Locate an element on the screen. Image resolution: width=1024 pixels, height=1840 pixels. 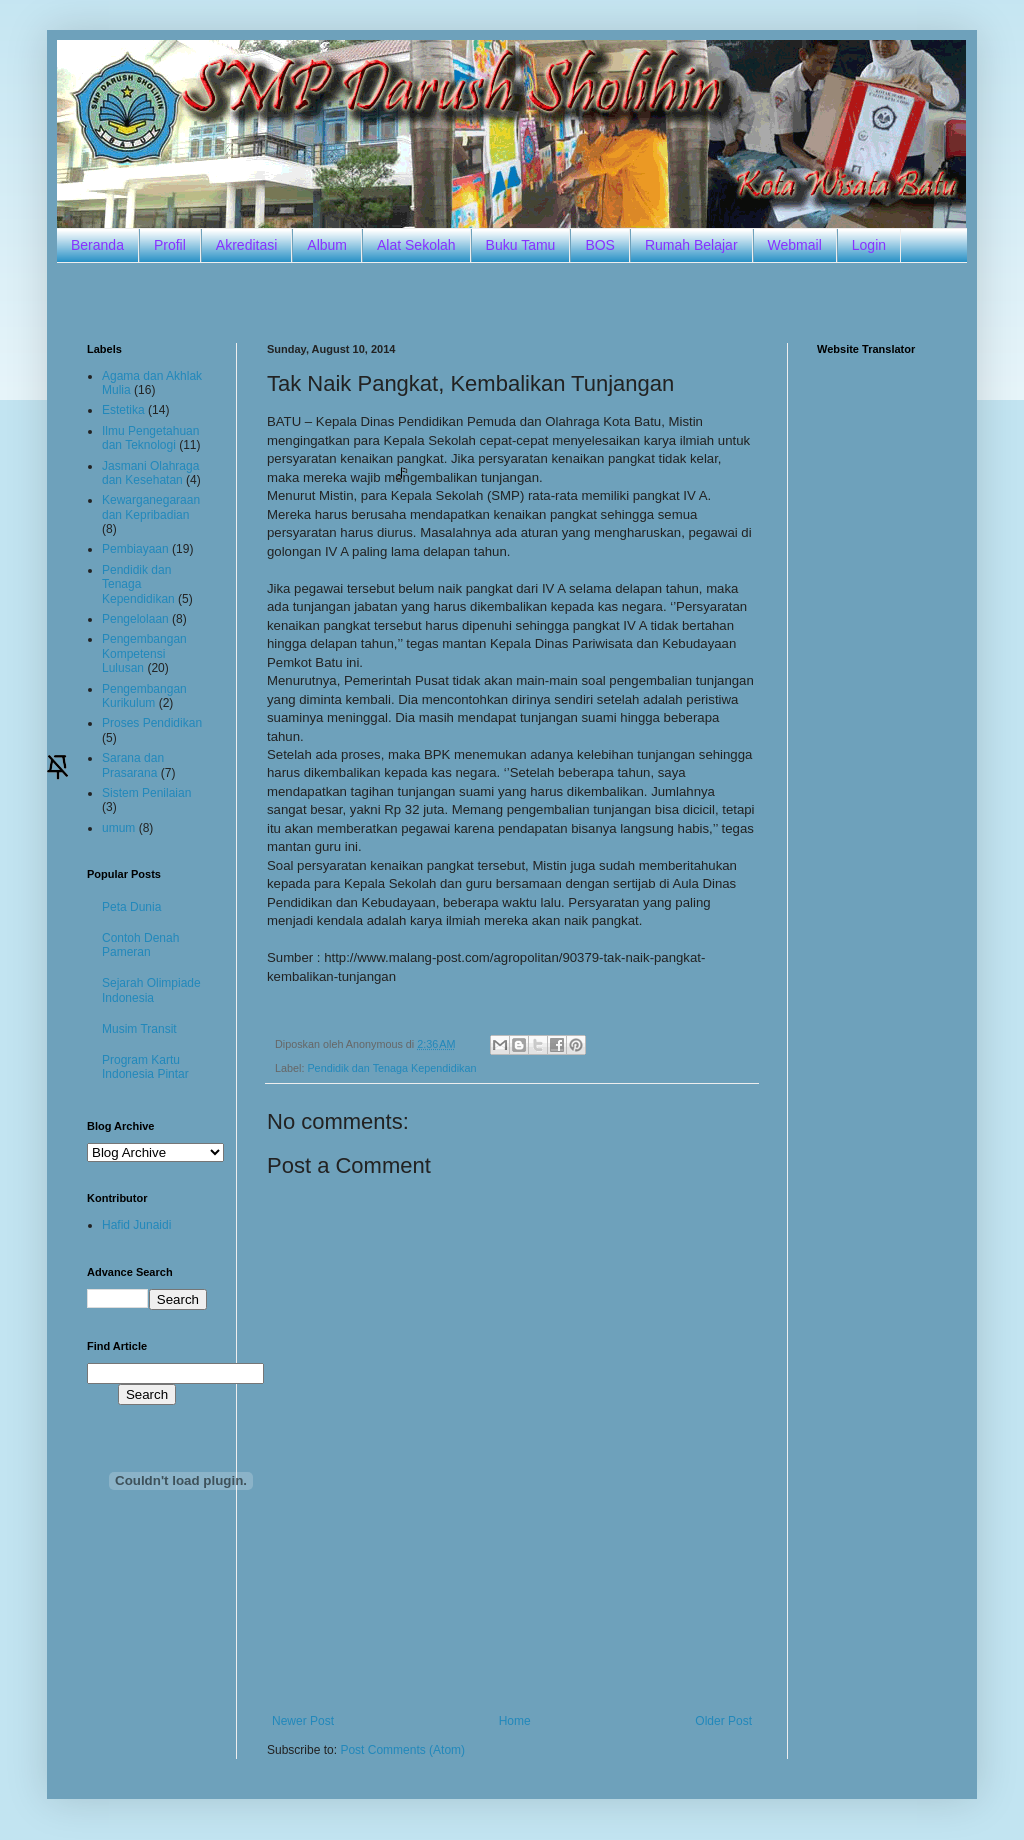
unpin an item from your saved collection is located at coordinates (58, 766).